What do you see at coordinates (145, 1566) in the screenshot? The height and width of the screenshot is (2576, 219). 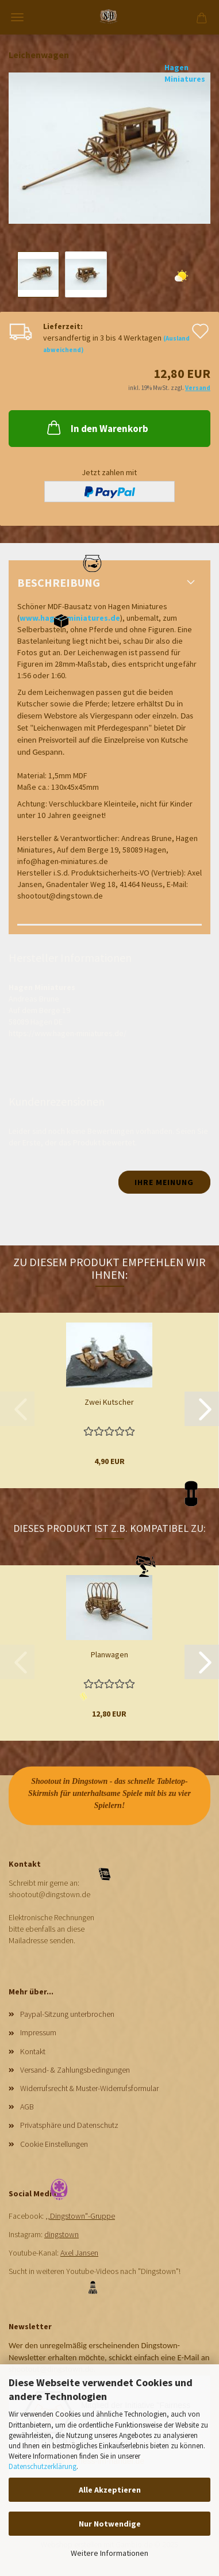 I see `explore the map on foot` at bounding box center [145, 1566].